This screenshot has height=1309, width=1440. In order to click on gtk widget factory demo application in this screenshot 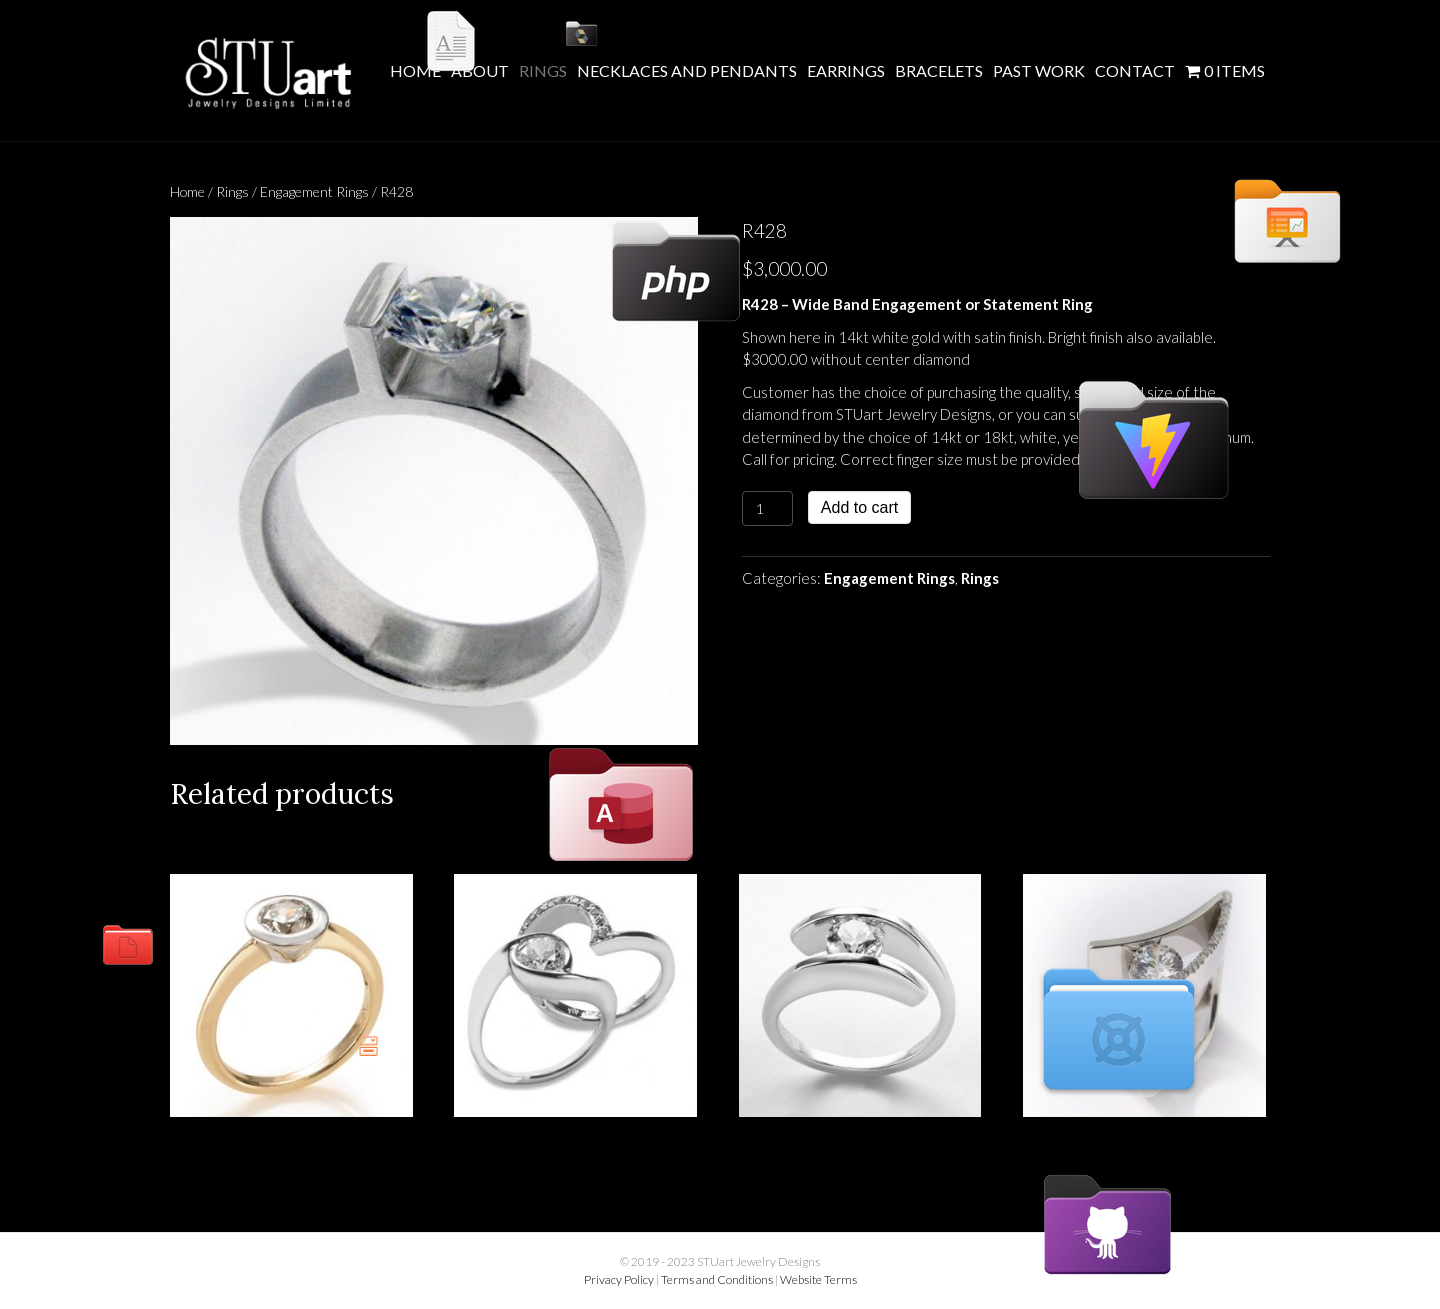, I will do `click(368, 1045)`.